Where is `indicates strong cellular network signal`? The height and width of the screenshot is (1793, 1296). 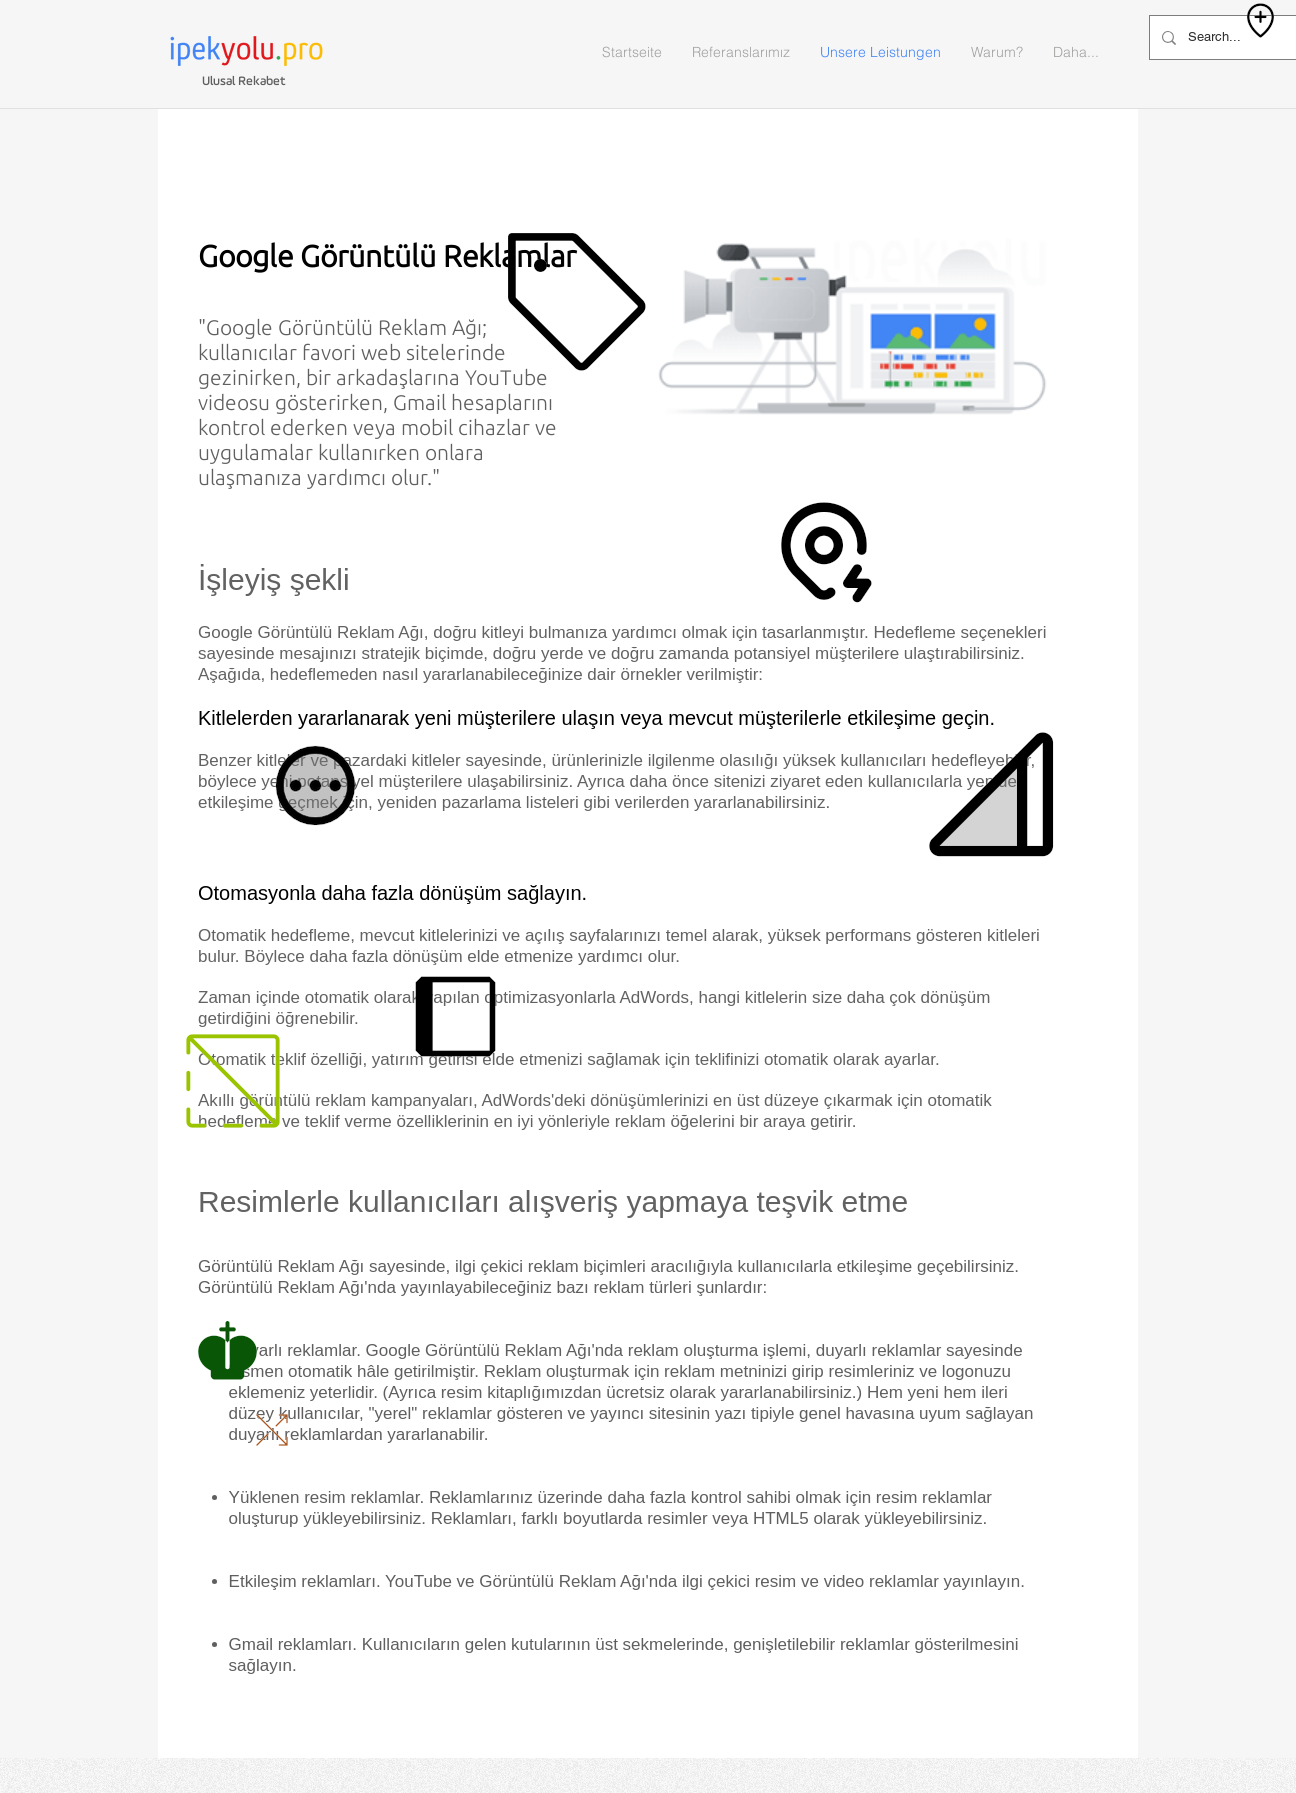 indicates strong cellular network signal is located at coordinates (1001, 799).